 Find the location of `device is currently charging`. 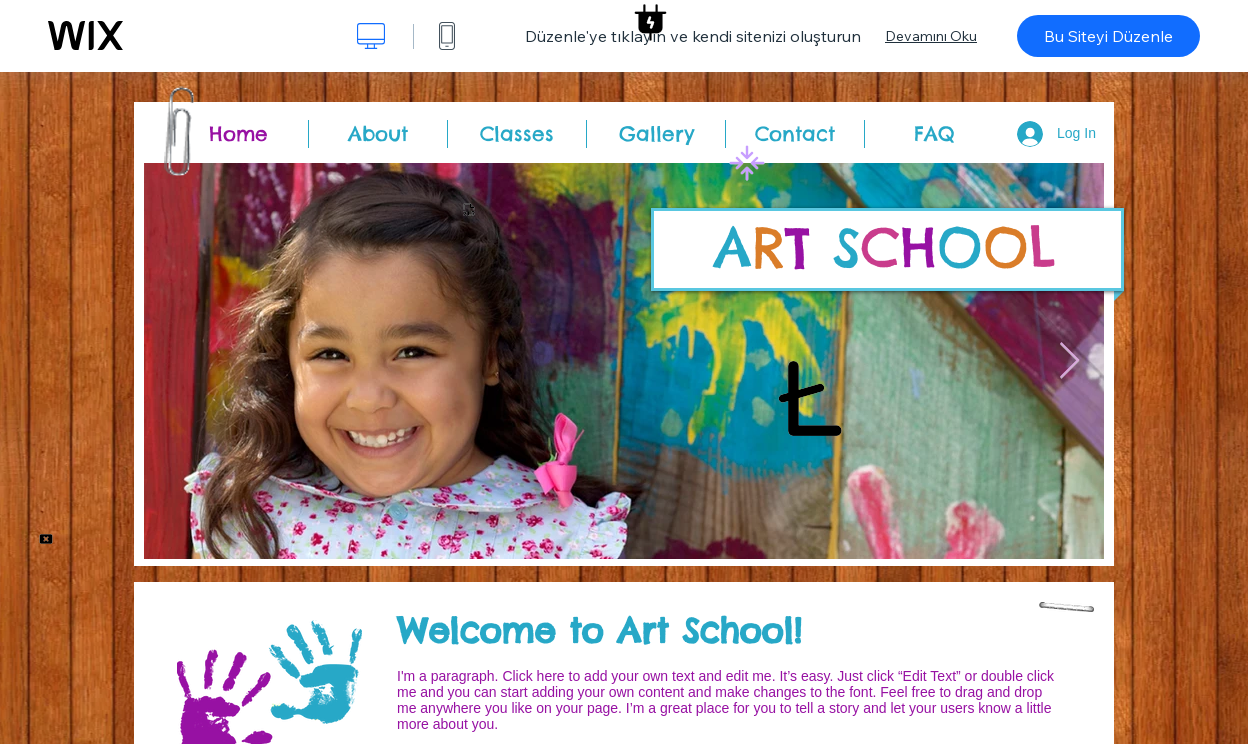

device is currently charging is located at coordinates (650, 22).